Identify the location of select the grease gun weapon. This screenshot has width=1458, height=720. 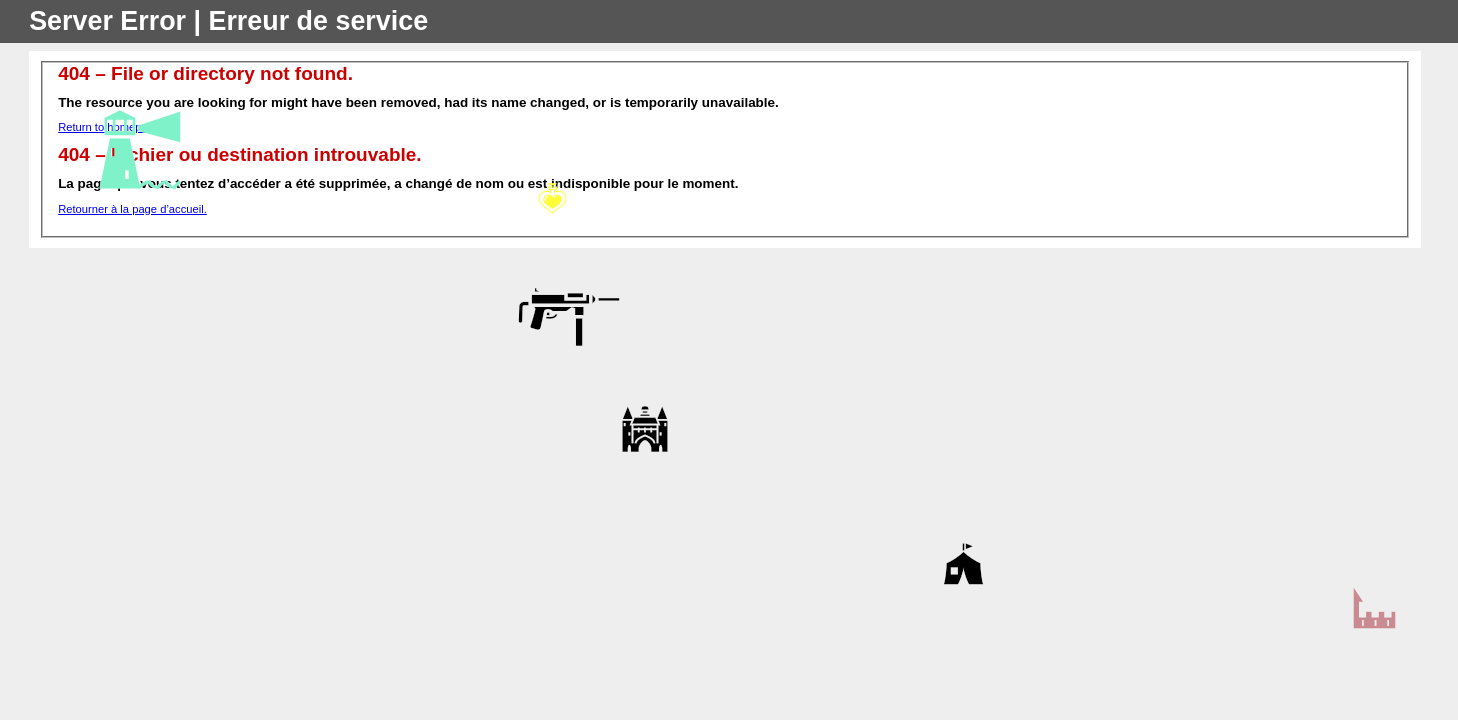
(569, 317).